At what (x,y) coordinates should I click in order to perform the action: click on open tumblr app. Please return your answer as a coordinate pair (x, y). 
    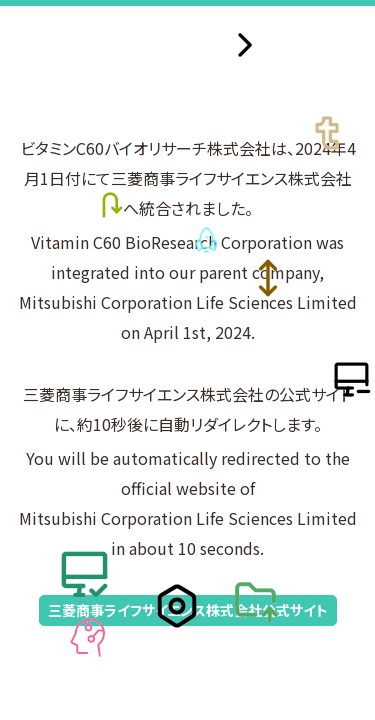
    Looking at the image, I should click on (327, 133).